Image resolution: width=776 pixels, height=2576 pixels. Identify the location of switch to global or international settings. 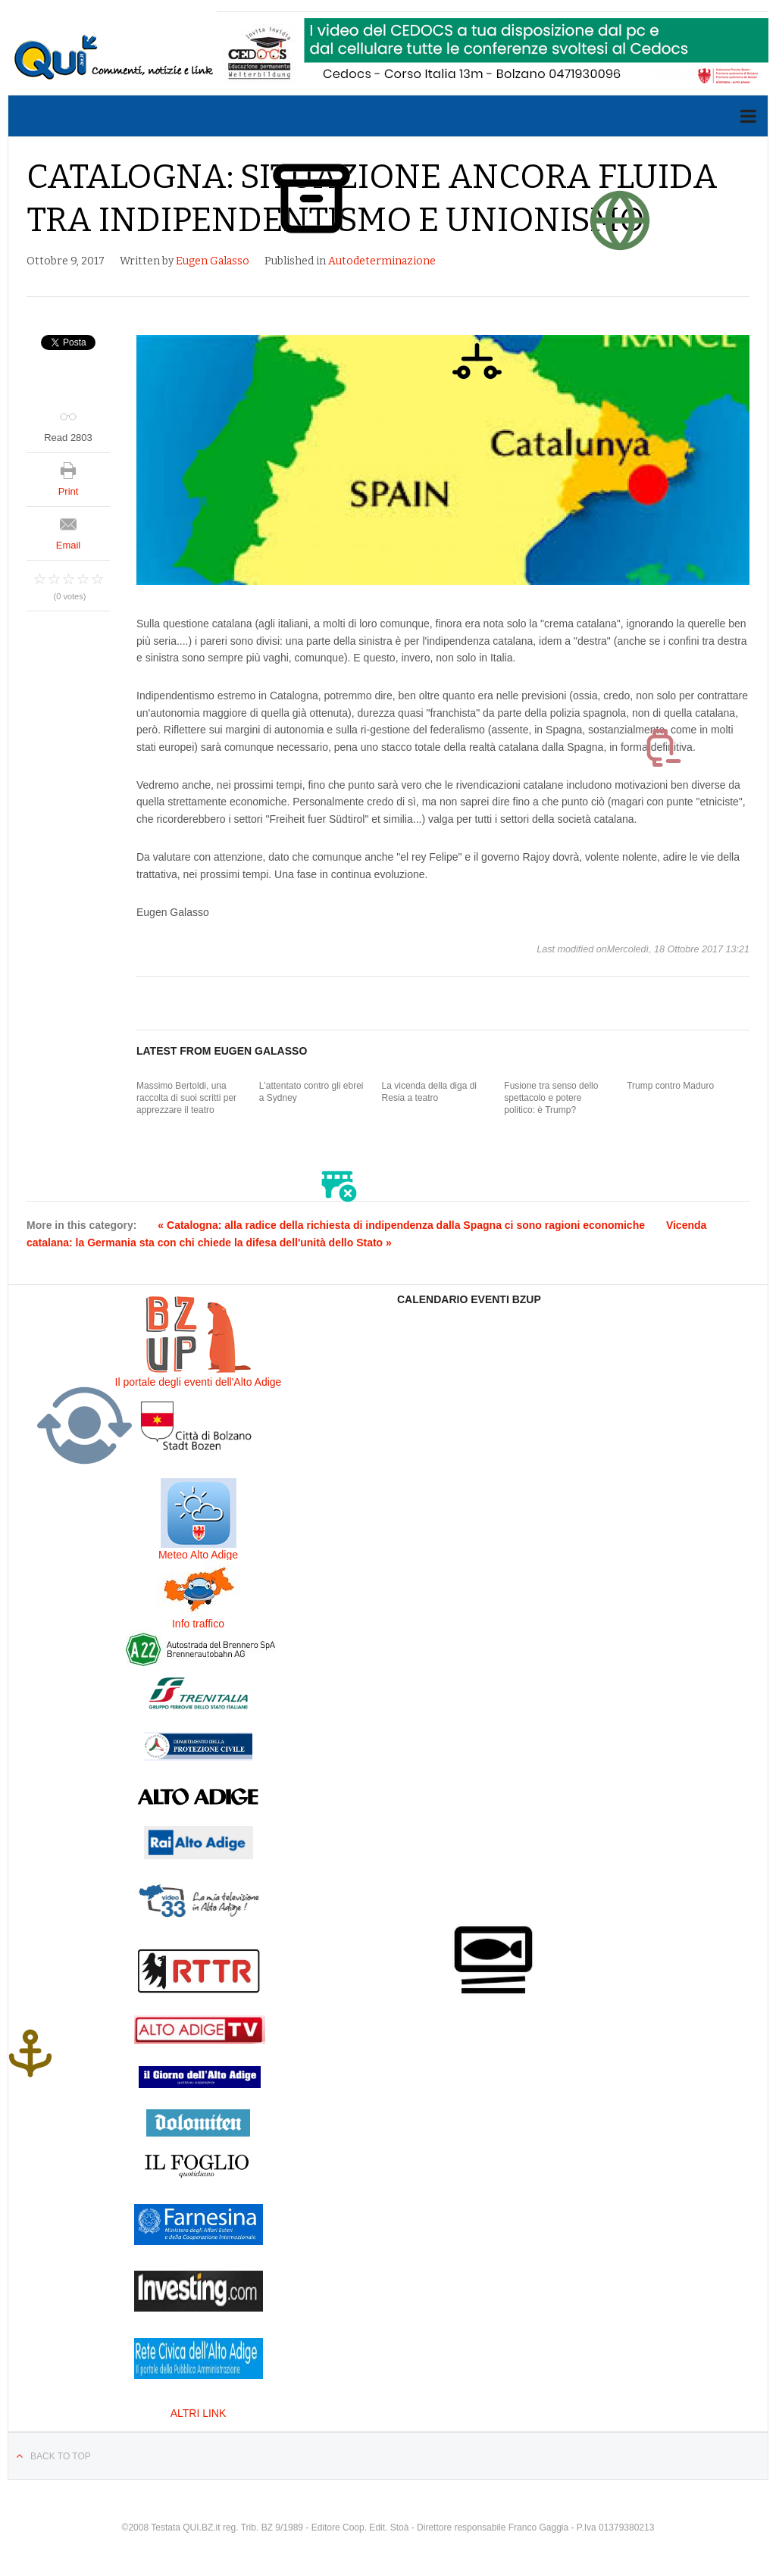
(620, 220).